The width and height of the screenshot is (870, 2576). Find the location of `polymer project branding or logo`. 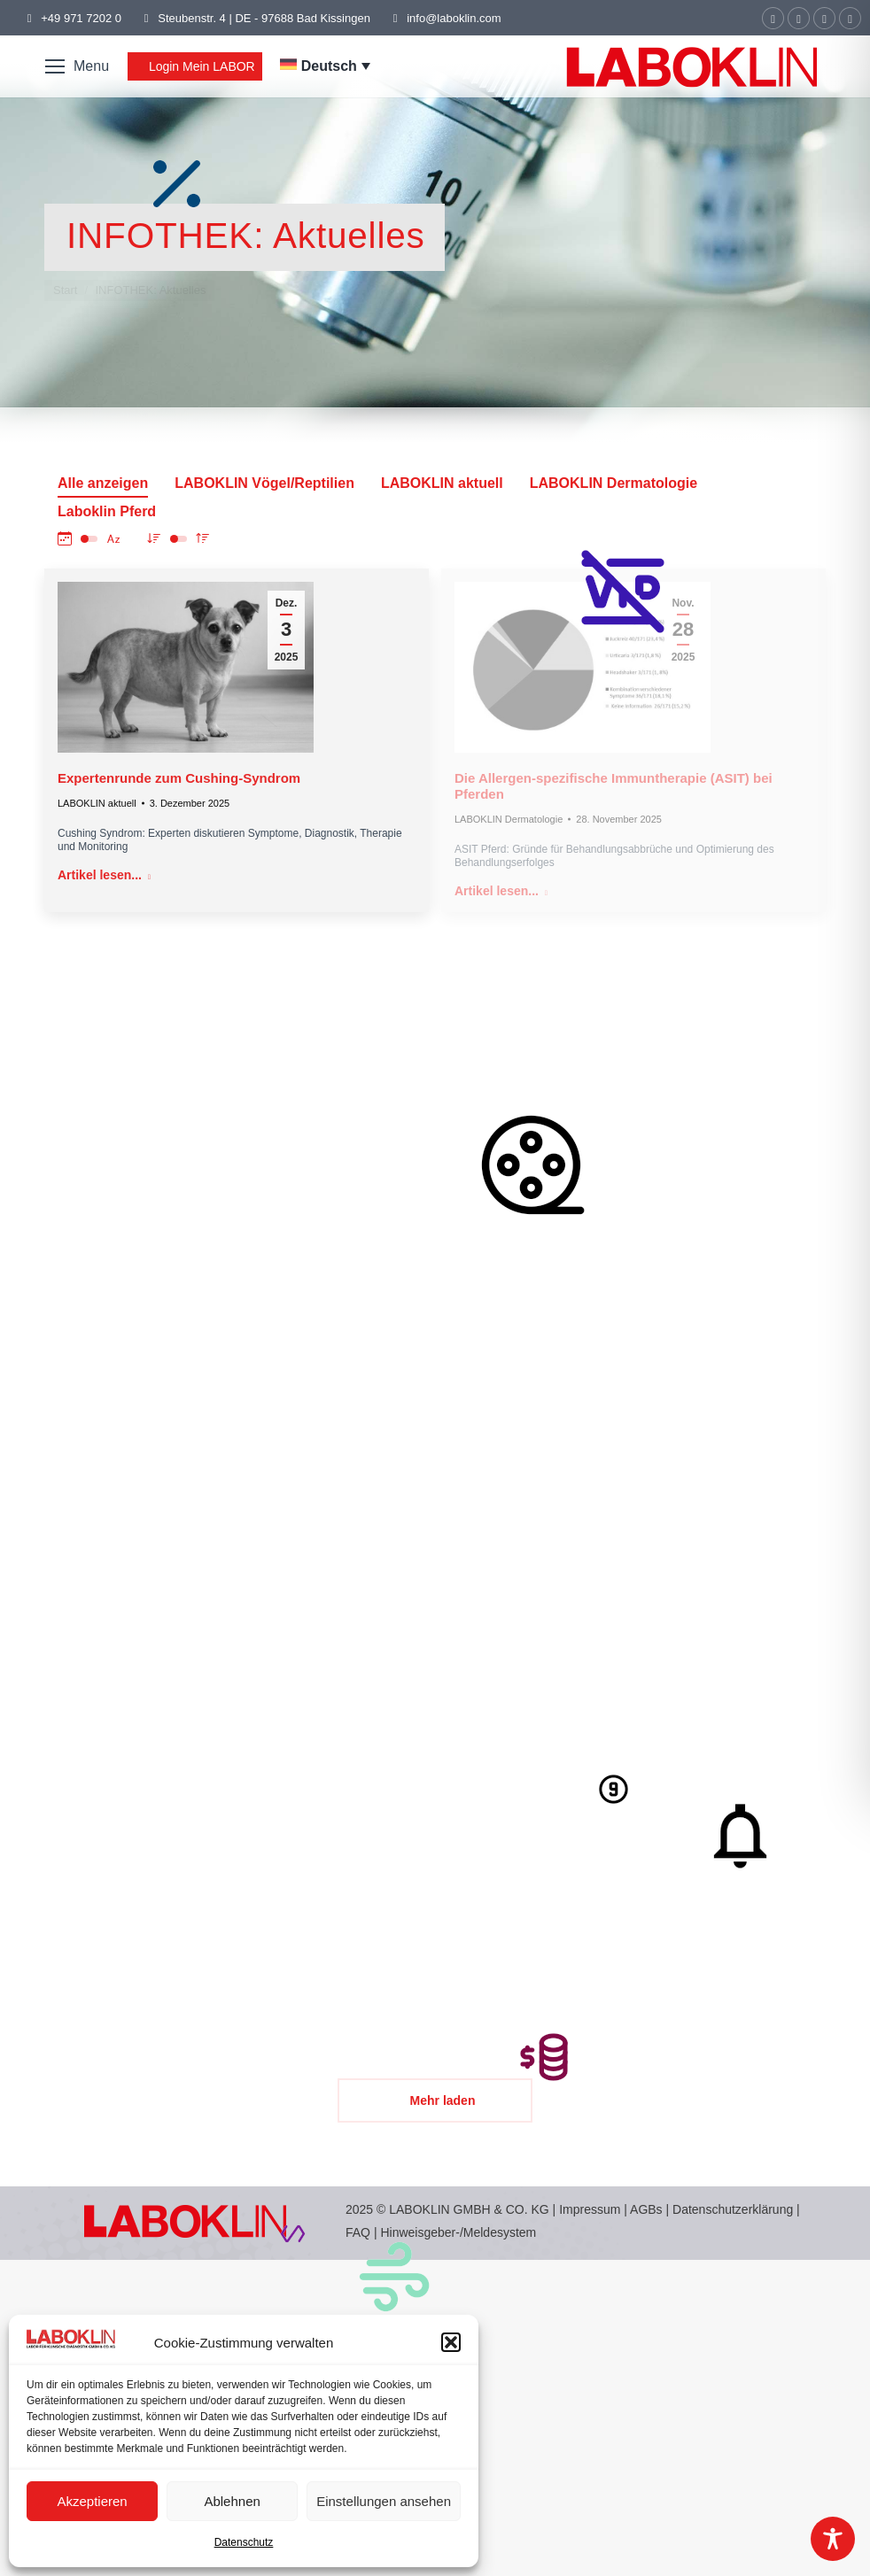

polymer project branding or logo is located at coordinates (292, 2233).